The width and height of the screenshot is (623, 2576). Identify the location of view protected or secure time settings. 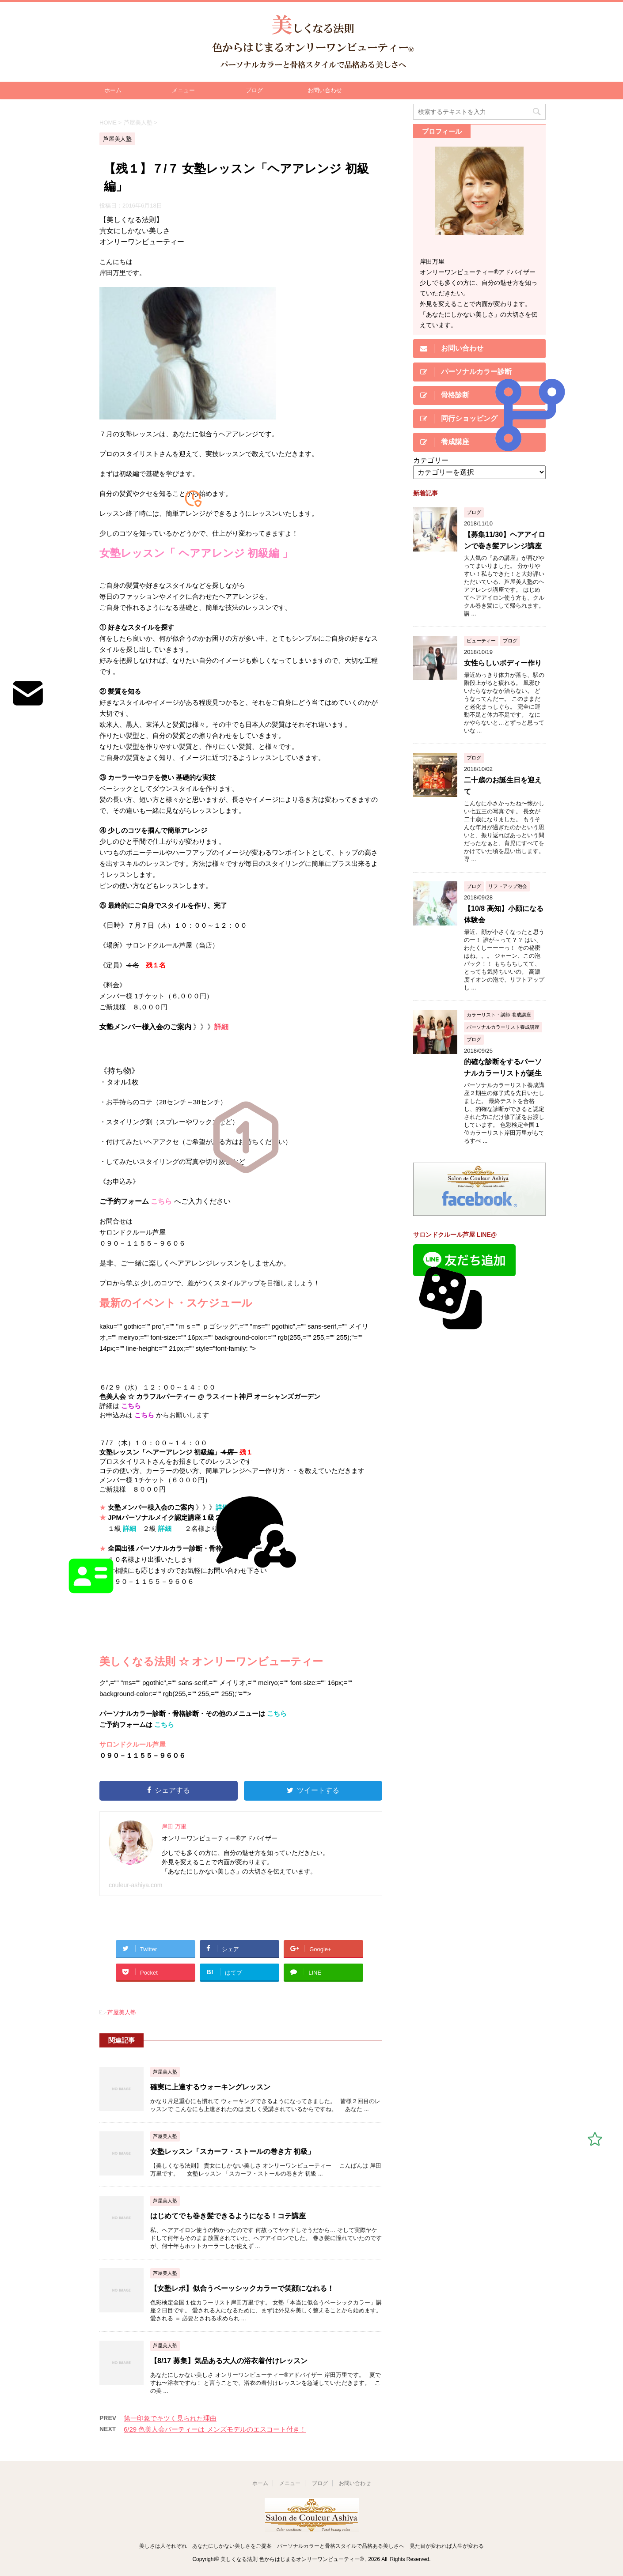
(193, 498).